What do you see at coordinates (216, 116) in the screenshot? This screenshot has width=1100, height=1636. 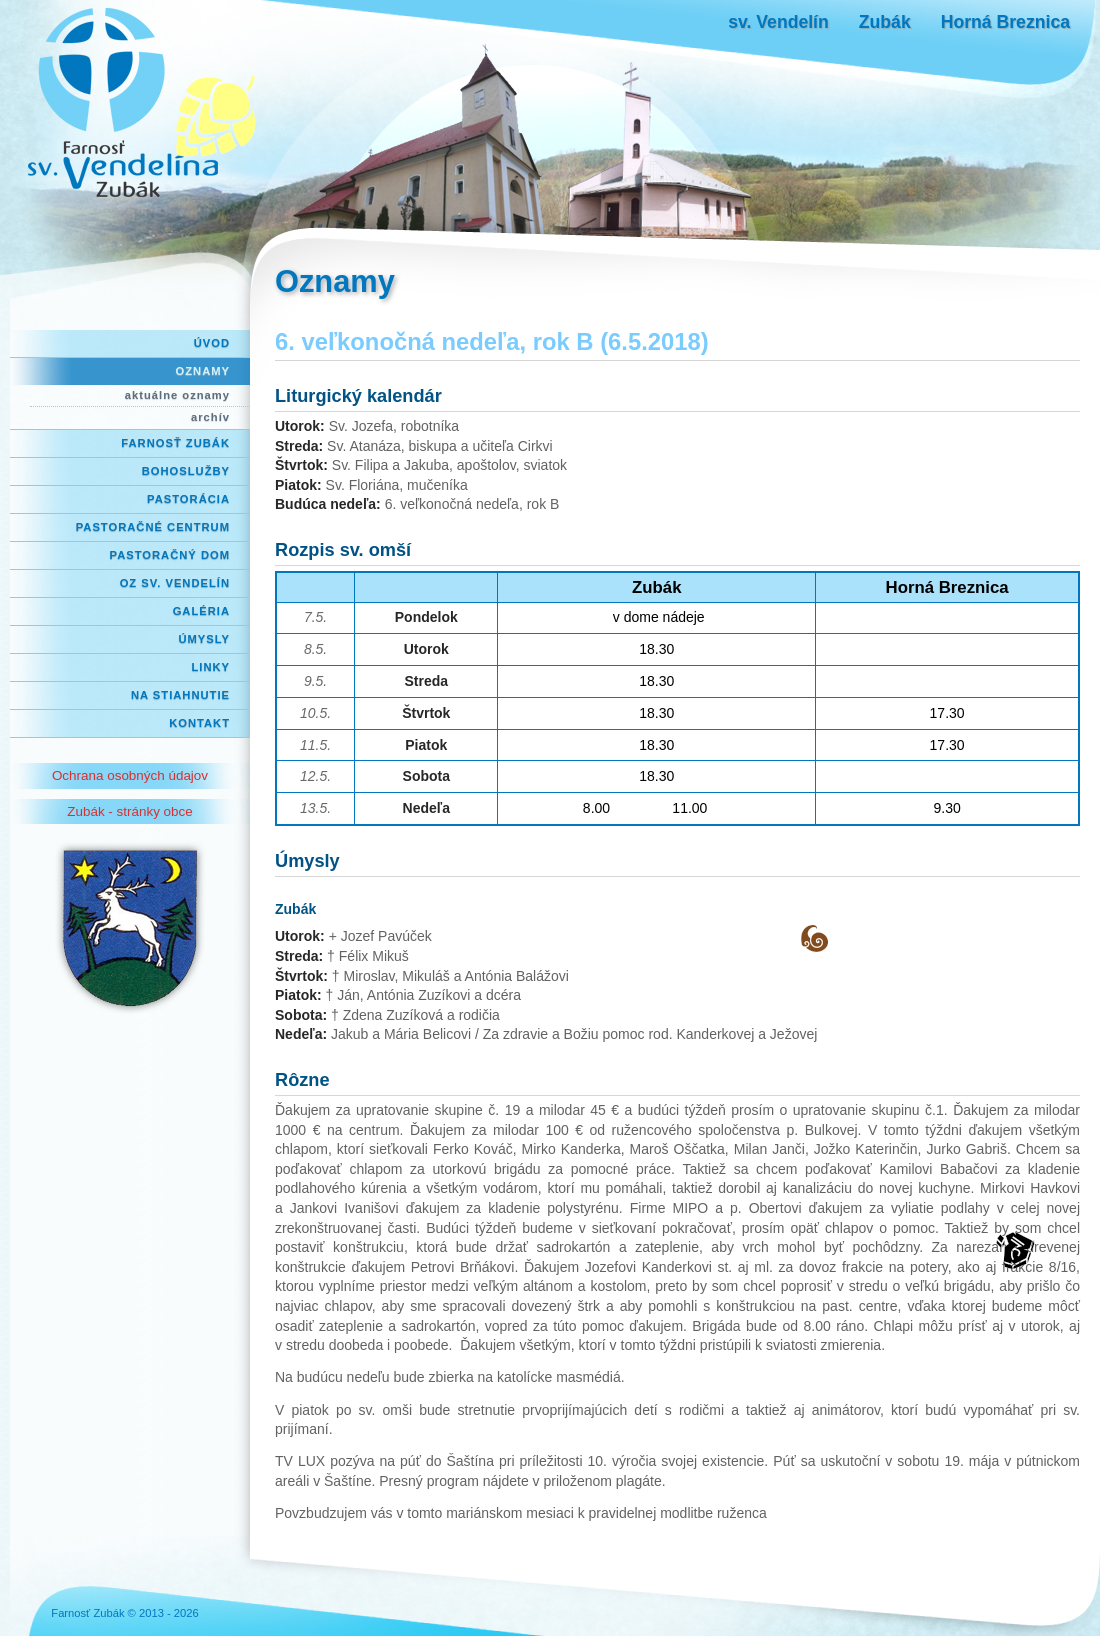 I see `indicates beer or brewing-related content` at bounding box center [216, 116].